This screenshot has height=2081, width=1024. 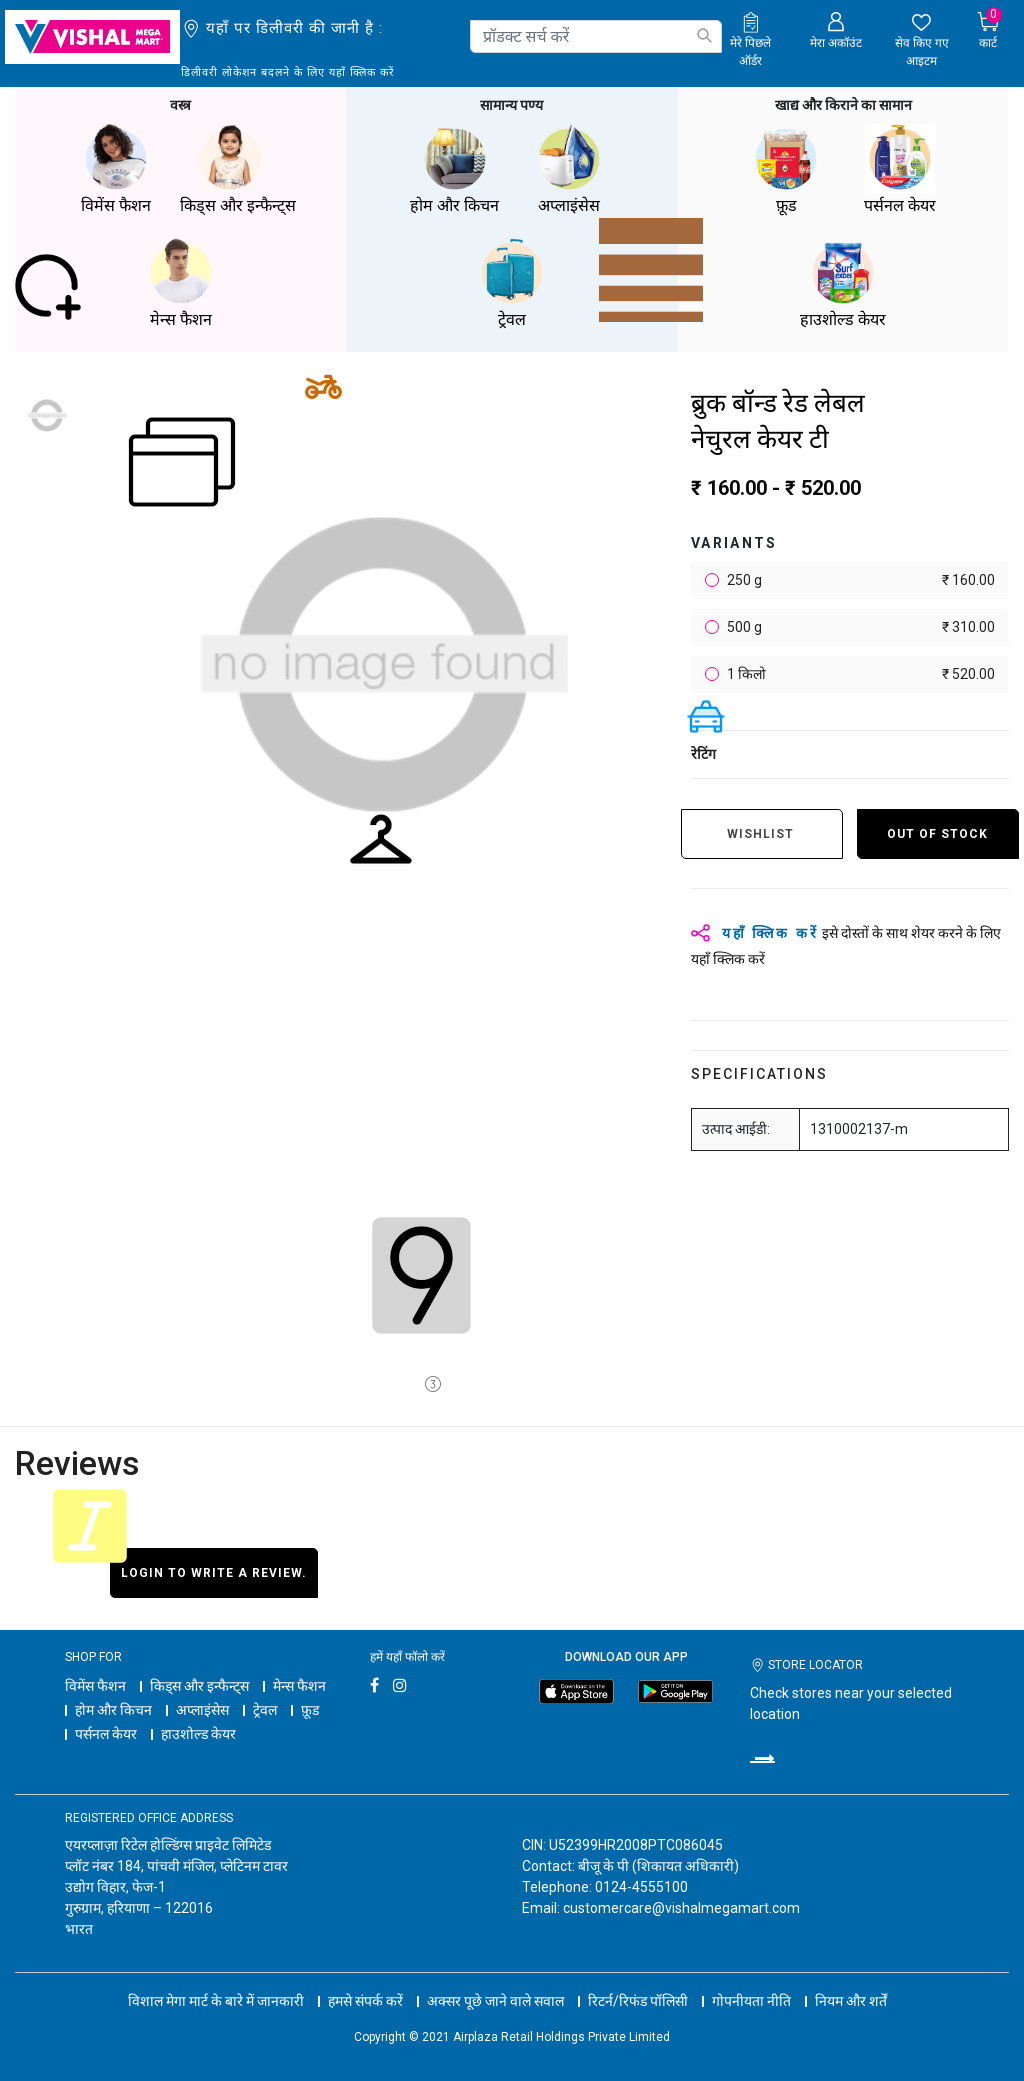 What do you see at coordinates (323, 387) in the screenshot?
I see `select motorcycle as vehicle type` at bounding box center [323, 387].